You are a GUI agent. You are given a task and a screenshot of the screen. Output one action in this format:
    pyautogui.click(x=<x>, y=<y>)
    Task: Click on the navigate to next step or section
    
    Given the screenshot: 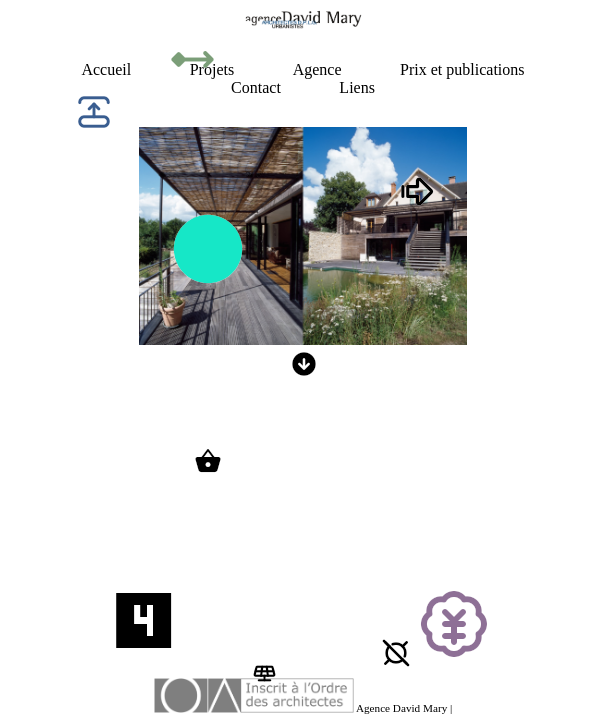 What is the action you would take?
    pyautogui.click(x=192, y=59)
    